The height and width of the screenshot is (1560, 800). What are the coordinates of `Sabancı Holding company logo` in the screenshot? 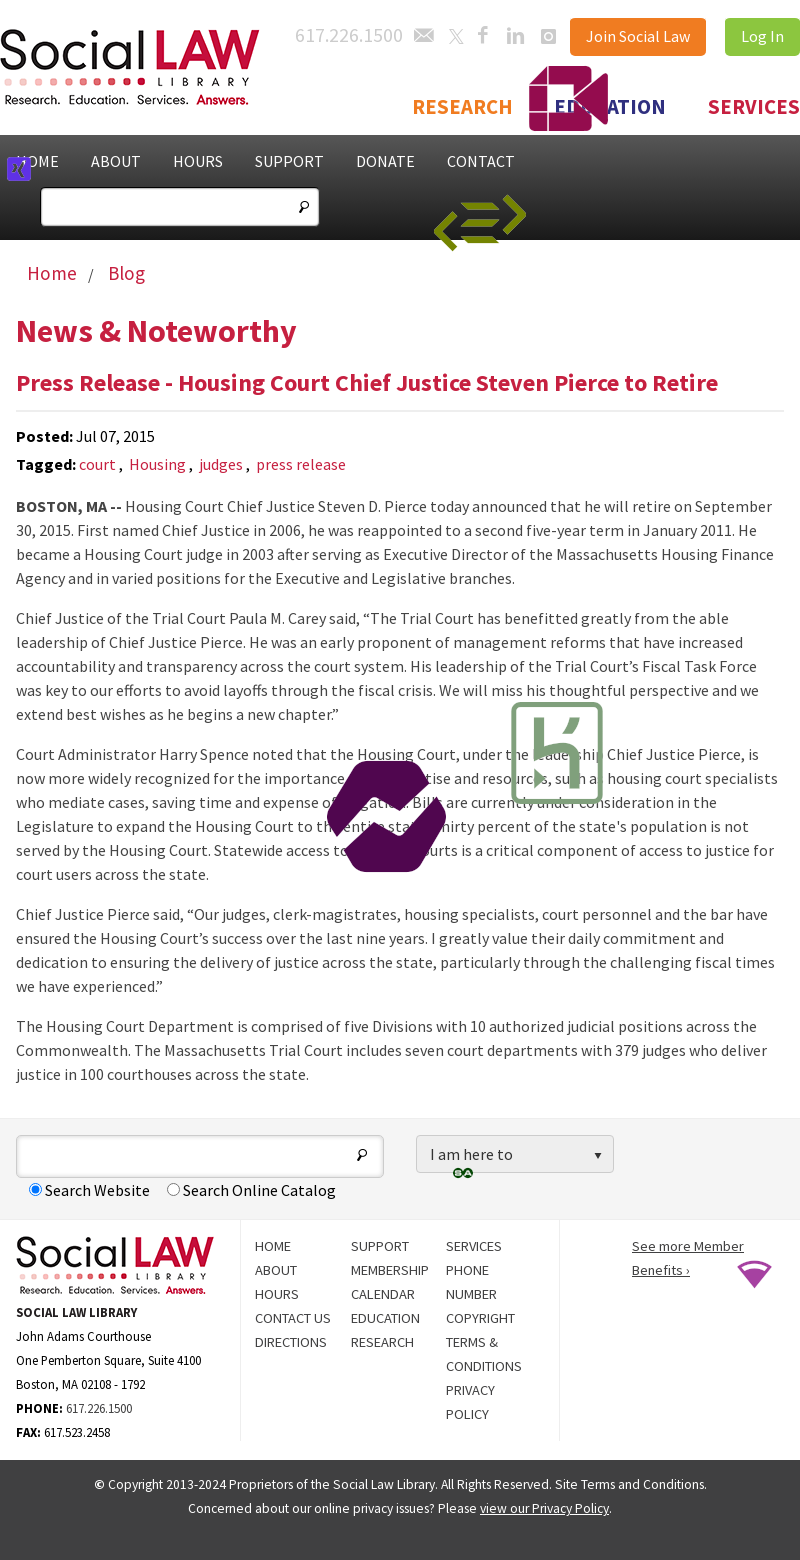 It's located at (463, 1173).